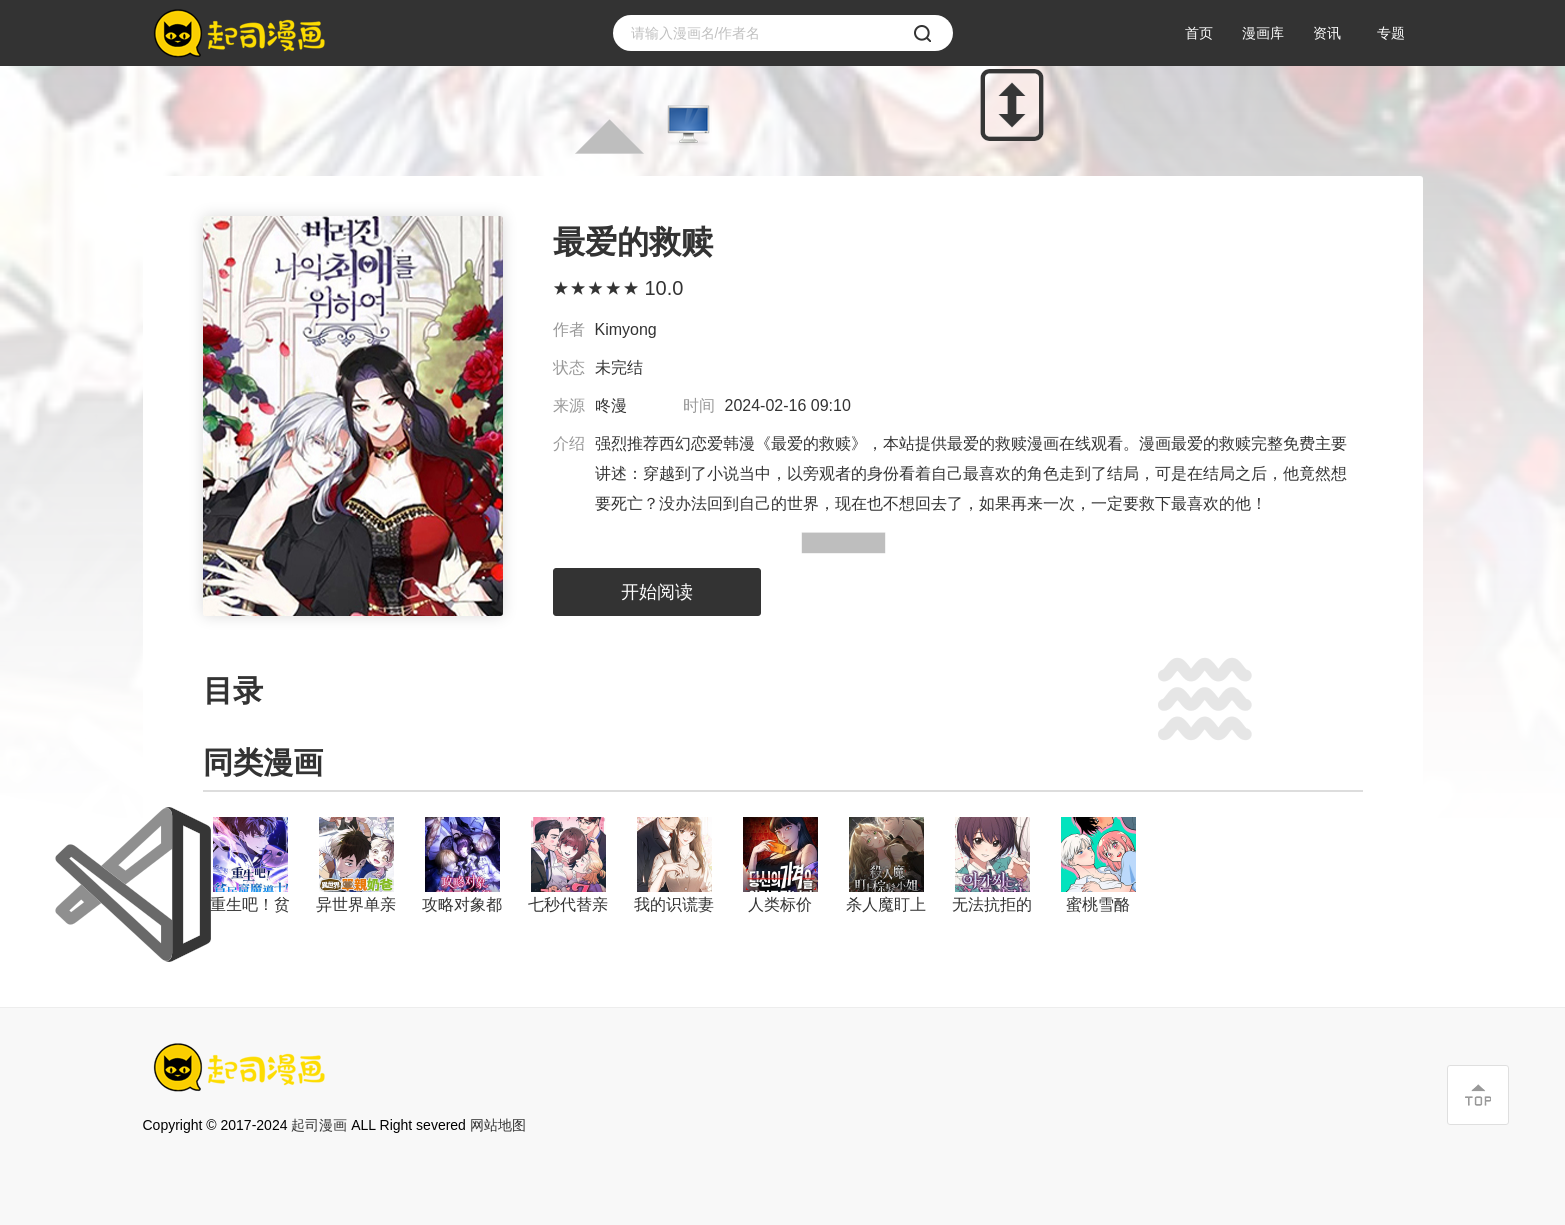  I want to click on indicates foggy weather conditions, so click(1205, 699).